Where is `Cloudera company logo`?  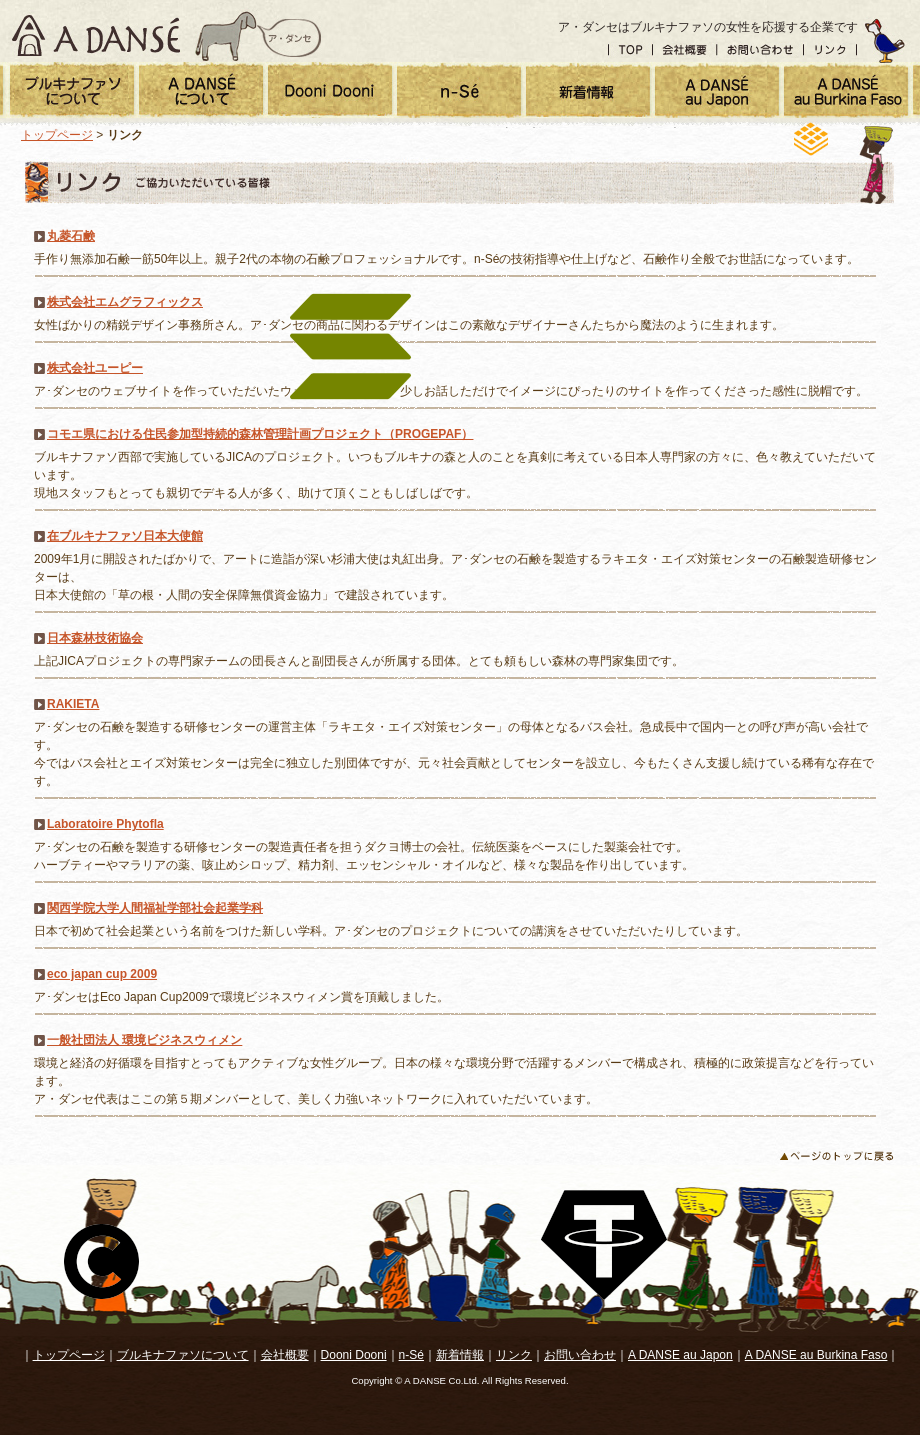 Cloudera company logo is located at coordinates (101, 1261).